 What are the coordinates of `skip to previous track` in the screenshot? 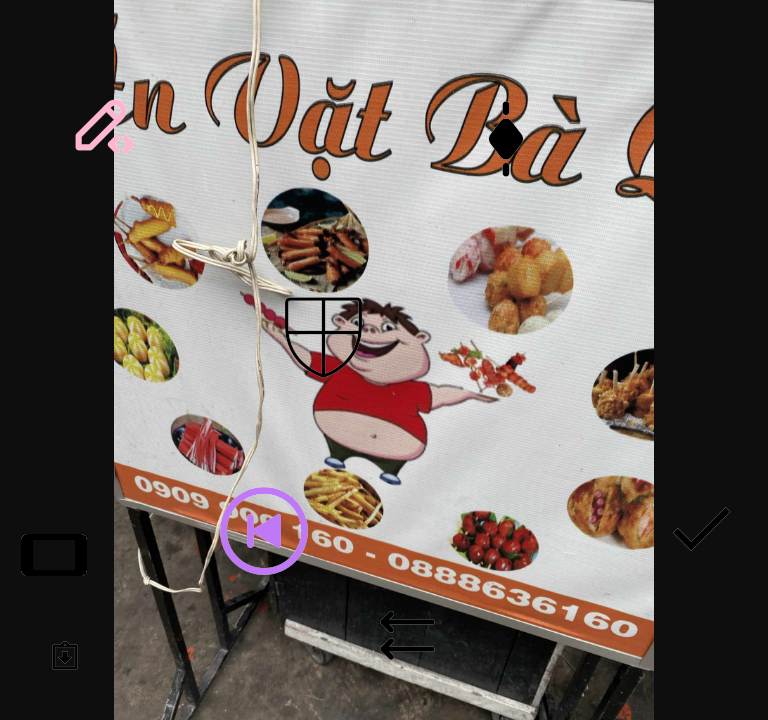 It's located at (264, 531).